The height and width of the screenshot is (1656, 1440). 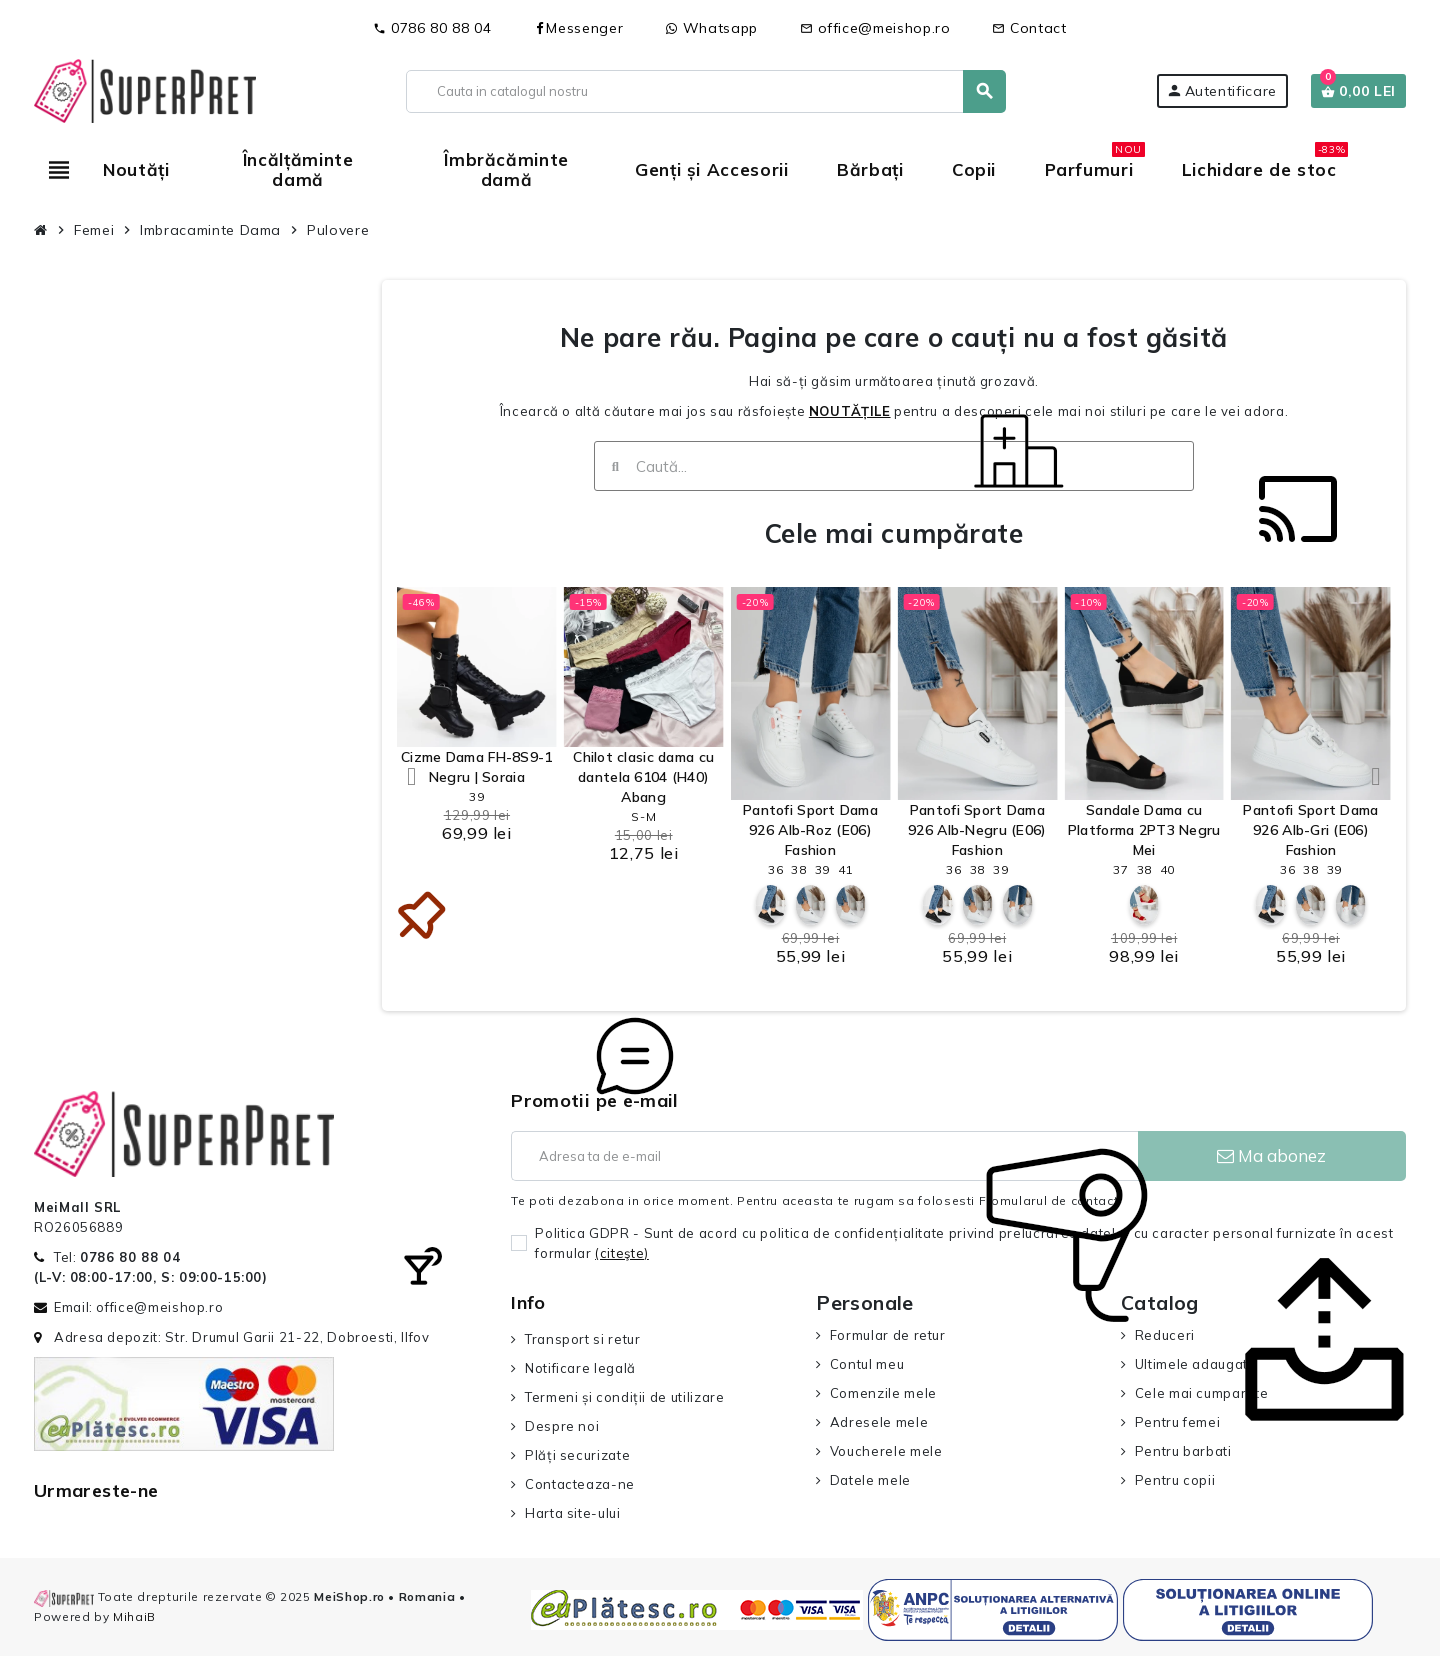 What do you see at coordinates (1330, 1335) in the screenshot?
I see `apply stashed changes to your working branch` at bounding box center [1330, 1335].